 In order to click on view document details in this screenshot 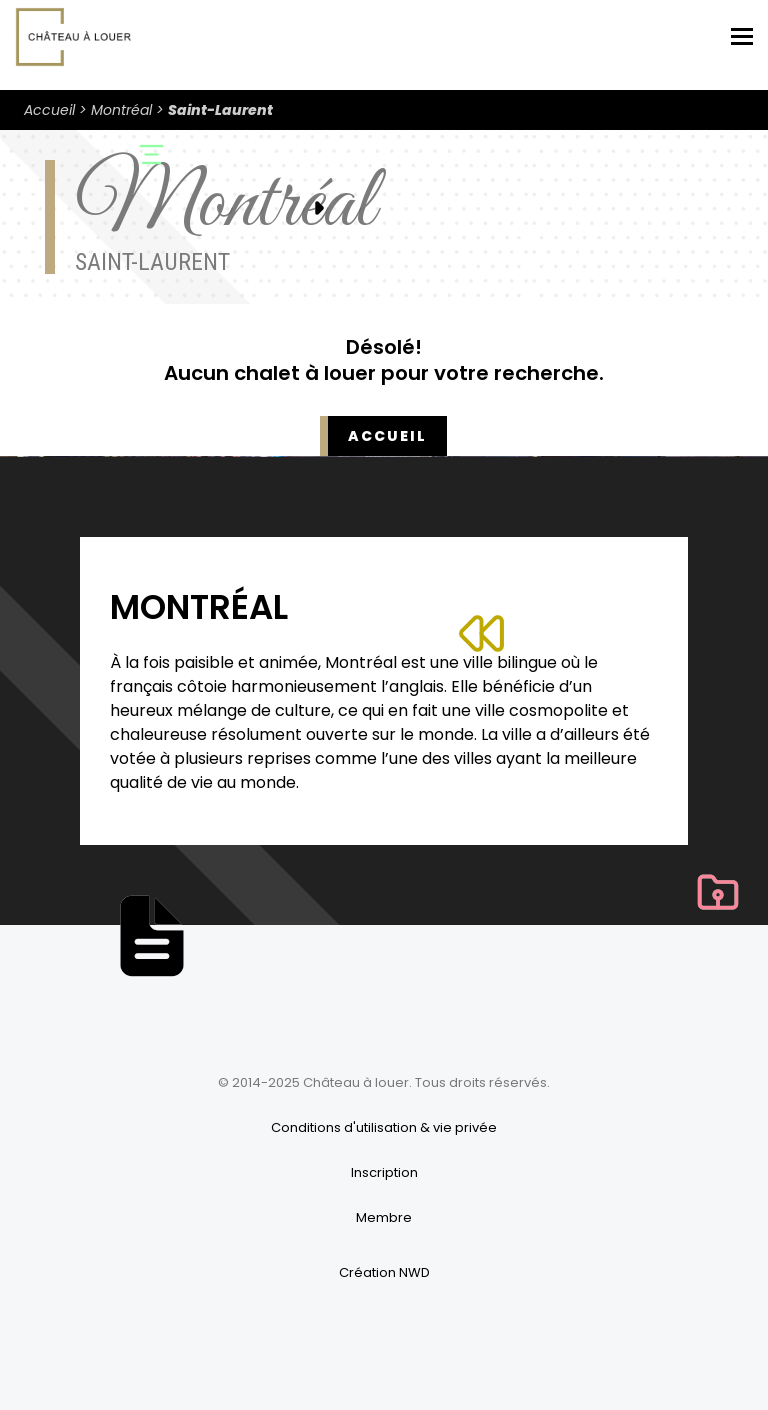, I will do `click(152, 936)`.